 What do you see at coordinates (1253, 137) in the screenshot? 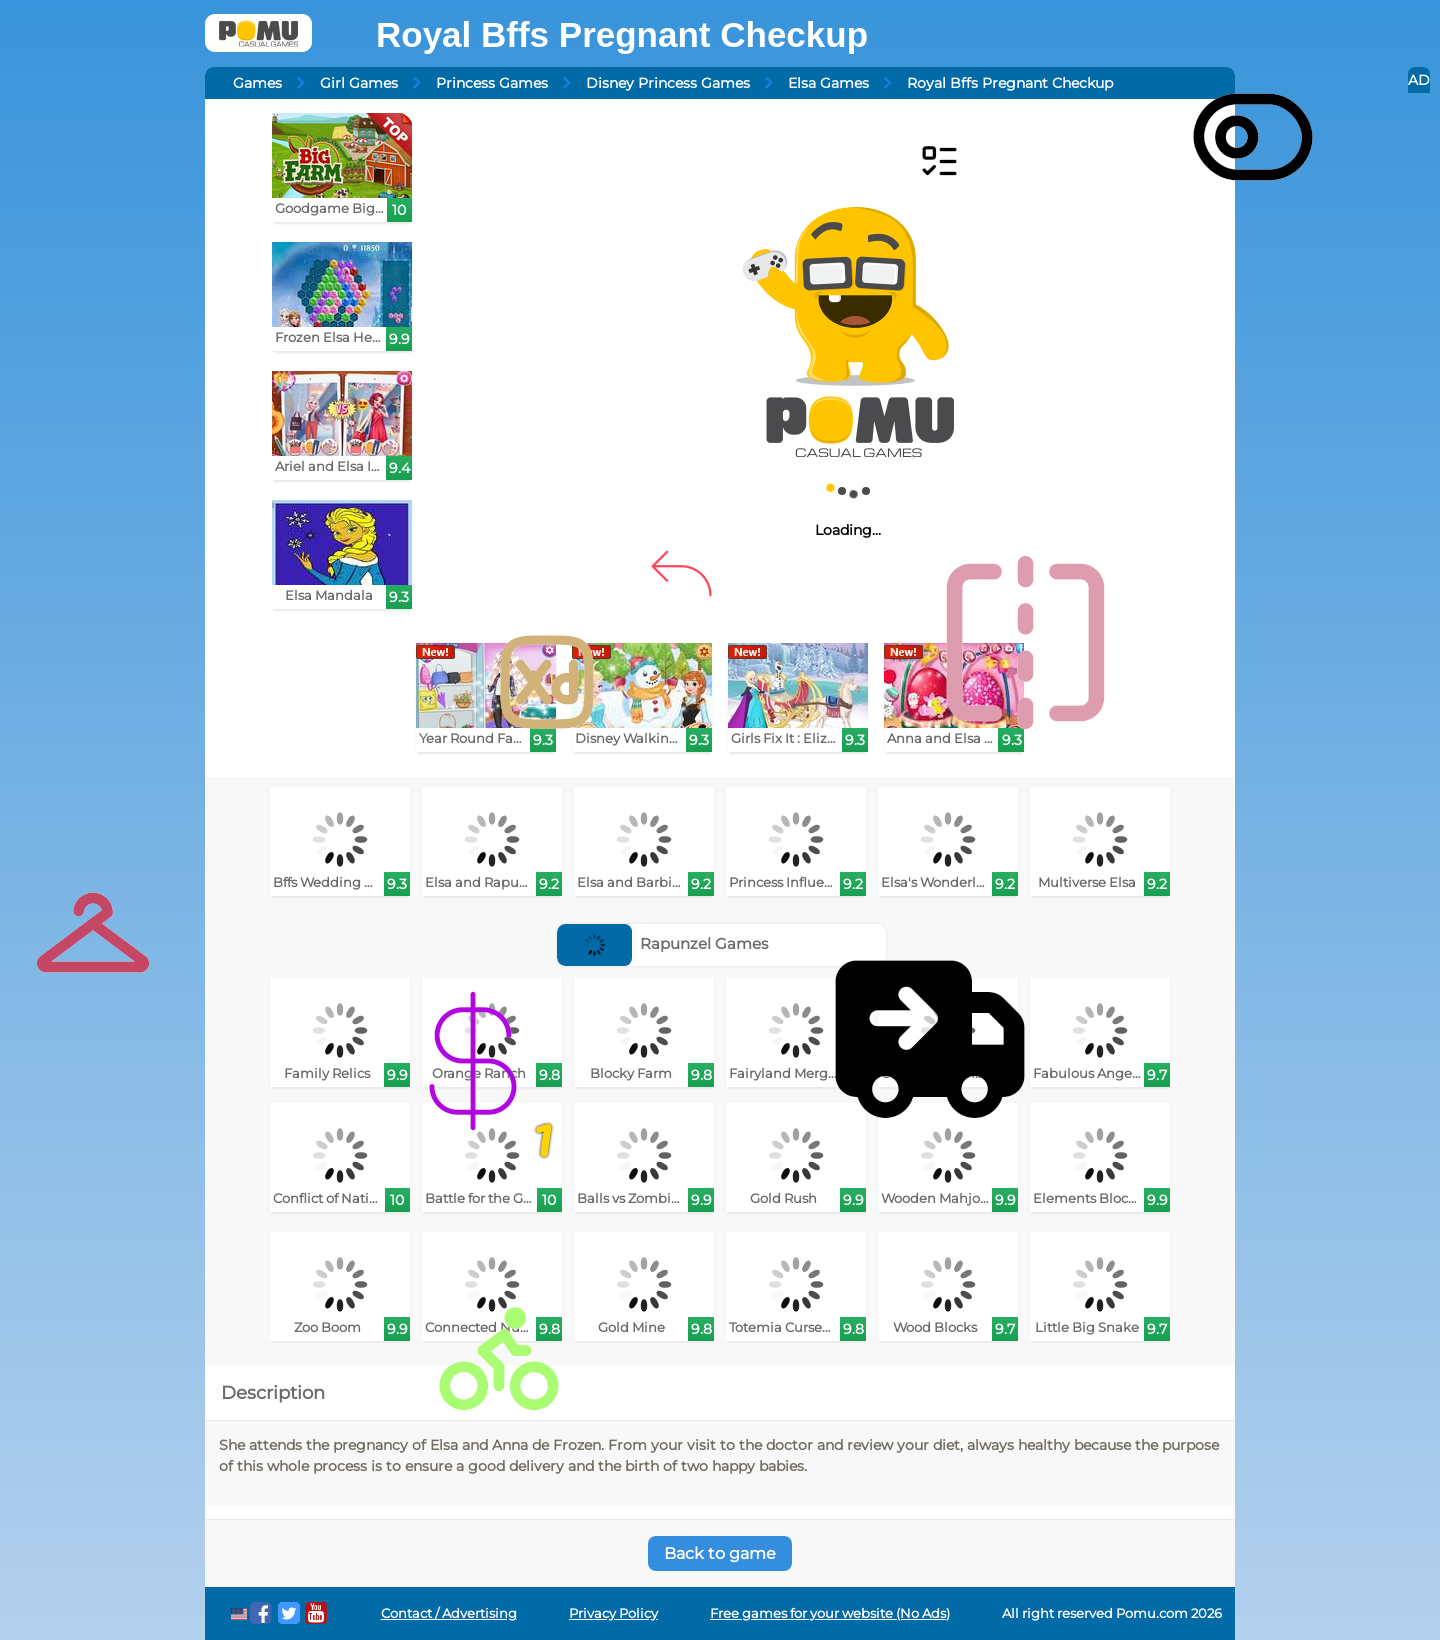
I see `toggle switch in off position` at bounding box center [1253, 137].